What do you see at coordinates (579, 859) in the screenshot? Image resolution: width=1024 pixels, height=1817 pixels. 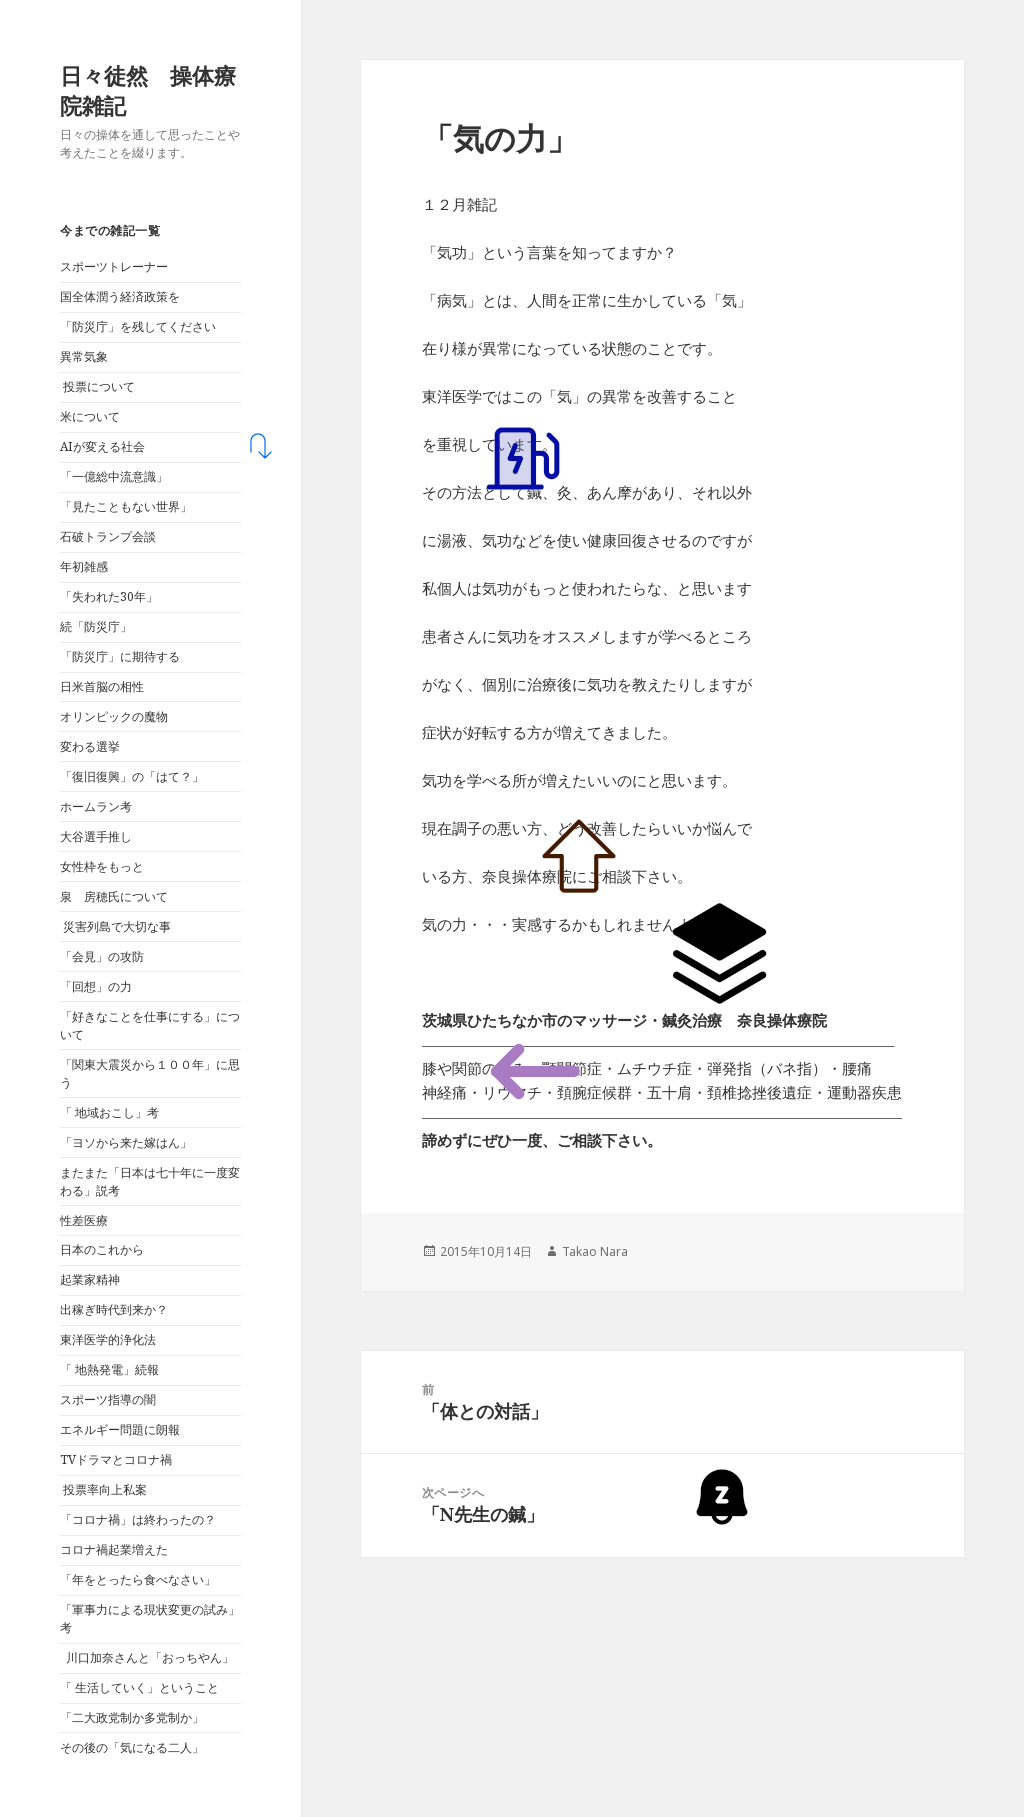 I see `upvote or like content` at bounding box center [579, 859].